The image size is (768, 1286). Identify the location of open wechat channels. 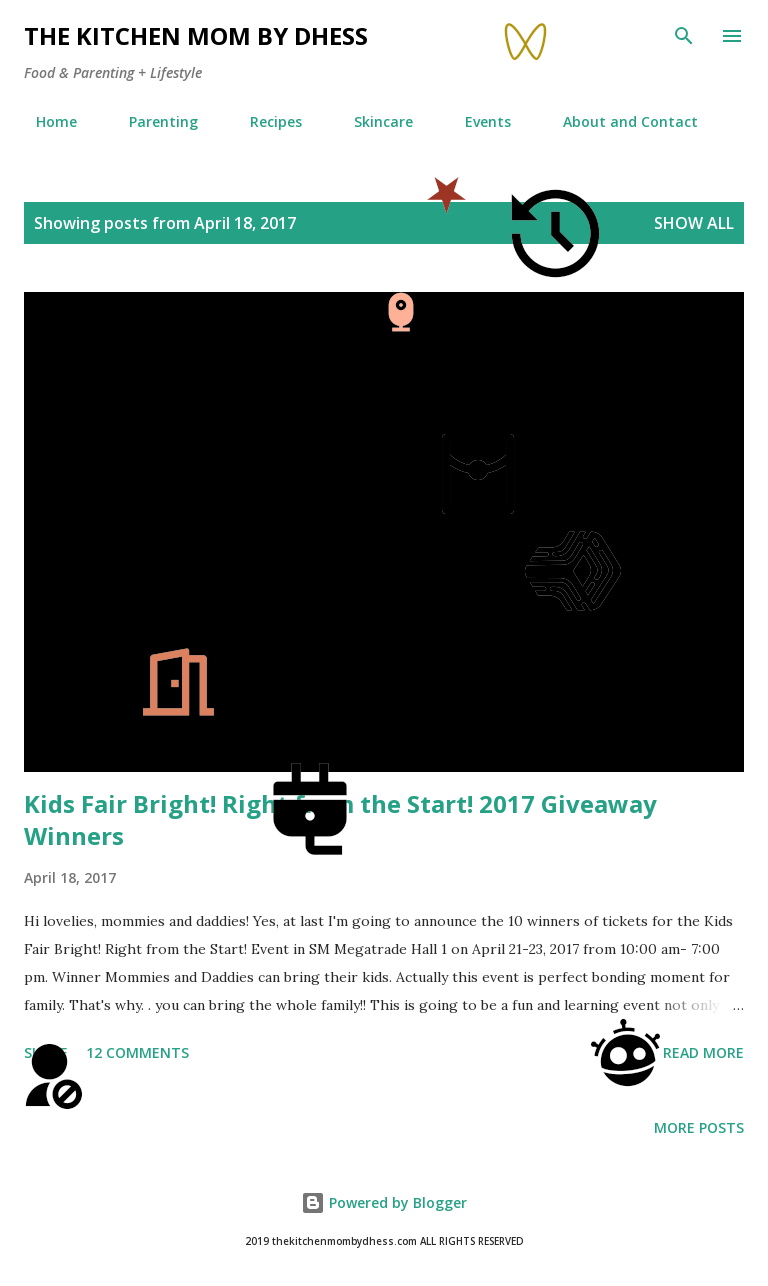
(525, 41).